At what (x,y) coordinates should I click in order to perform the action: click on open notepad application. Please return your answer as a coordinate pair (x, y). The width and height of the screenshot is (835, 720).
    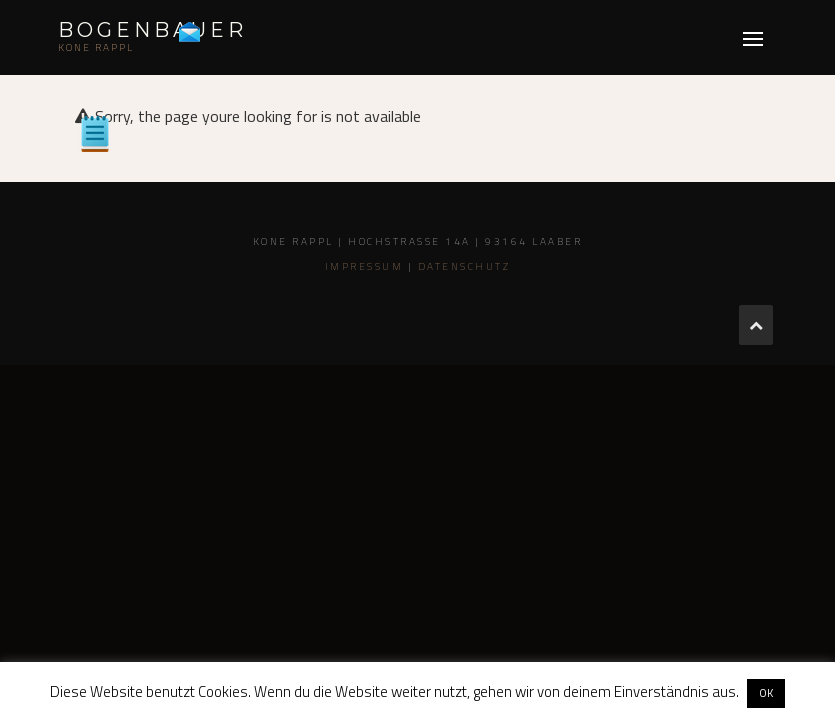
    Looking at the image, I should click on (95, 134).